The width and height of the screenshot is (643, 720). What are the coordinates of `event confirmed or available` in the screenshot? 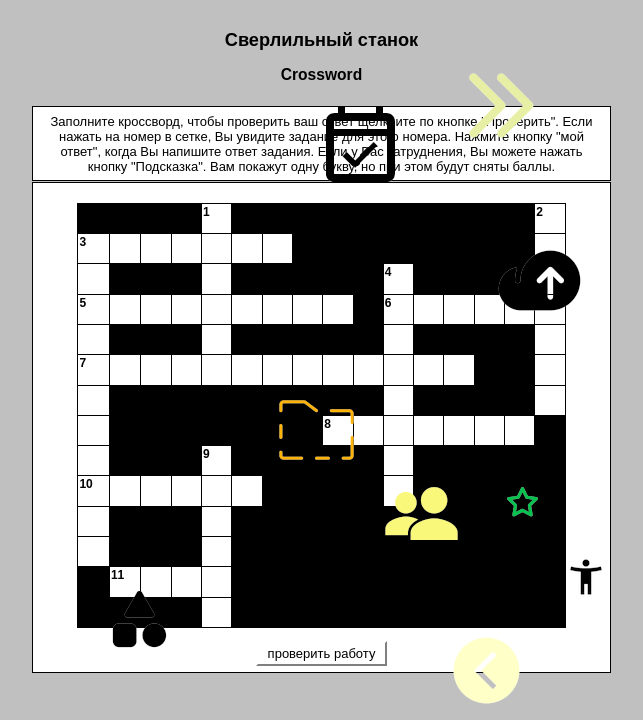 It's located at (360, 147).